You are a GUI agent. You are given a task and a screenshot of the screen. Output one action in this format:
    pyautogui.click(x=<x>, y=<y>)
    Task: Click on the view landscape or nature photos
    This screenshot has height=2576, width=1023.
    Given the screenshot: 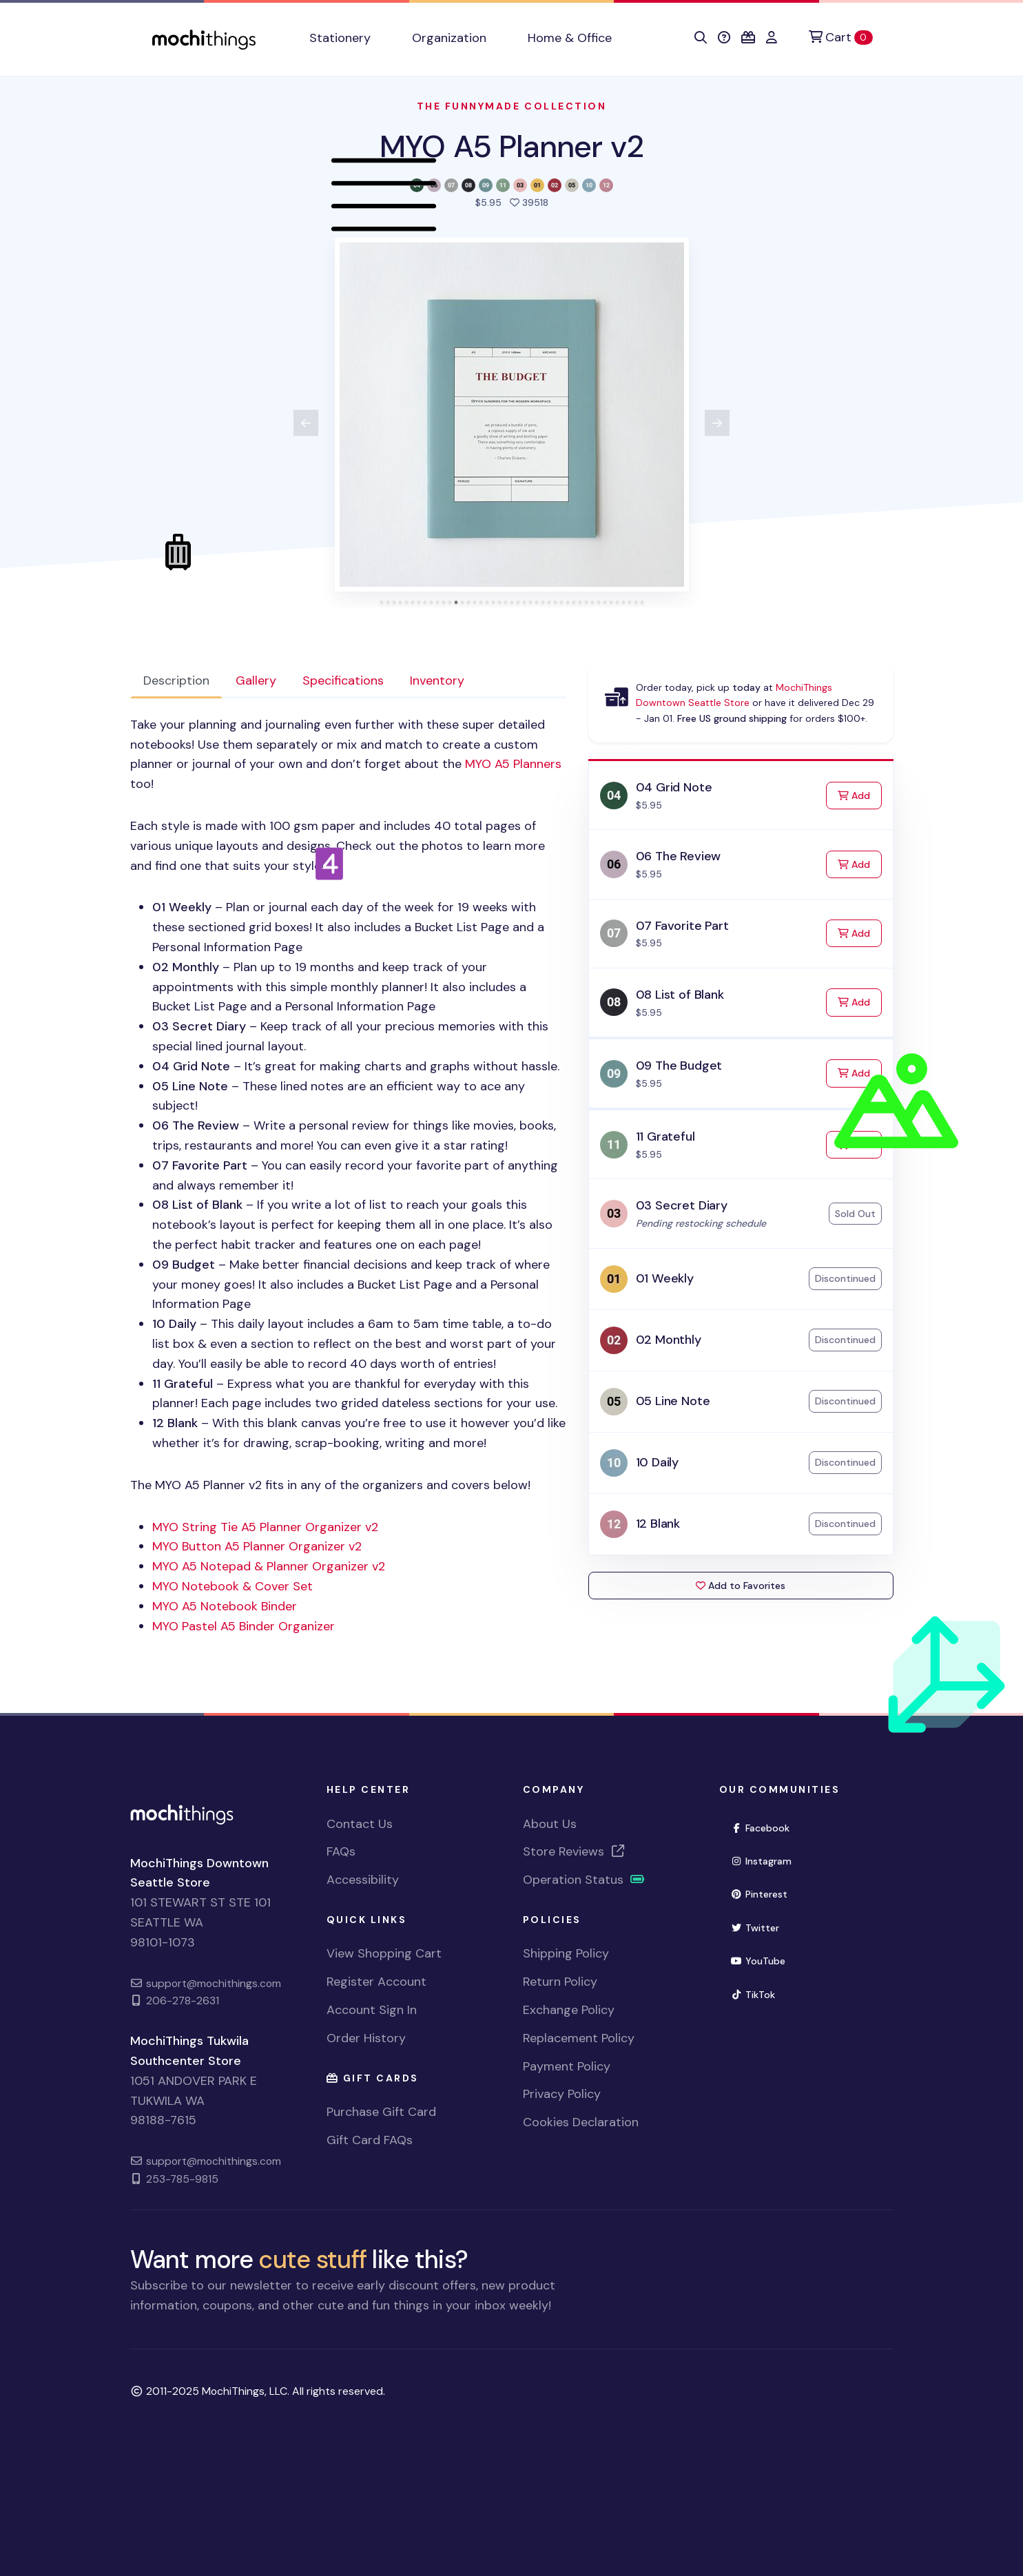 What is the action you would take?
    pyautogui.click(x=896, y=1108)
    